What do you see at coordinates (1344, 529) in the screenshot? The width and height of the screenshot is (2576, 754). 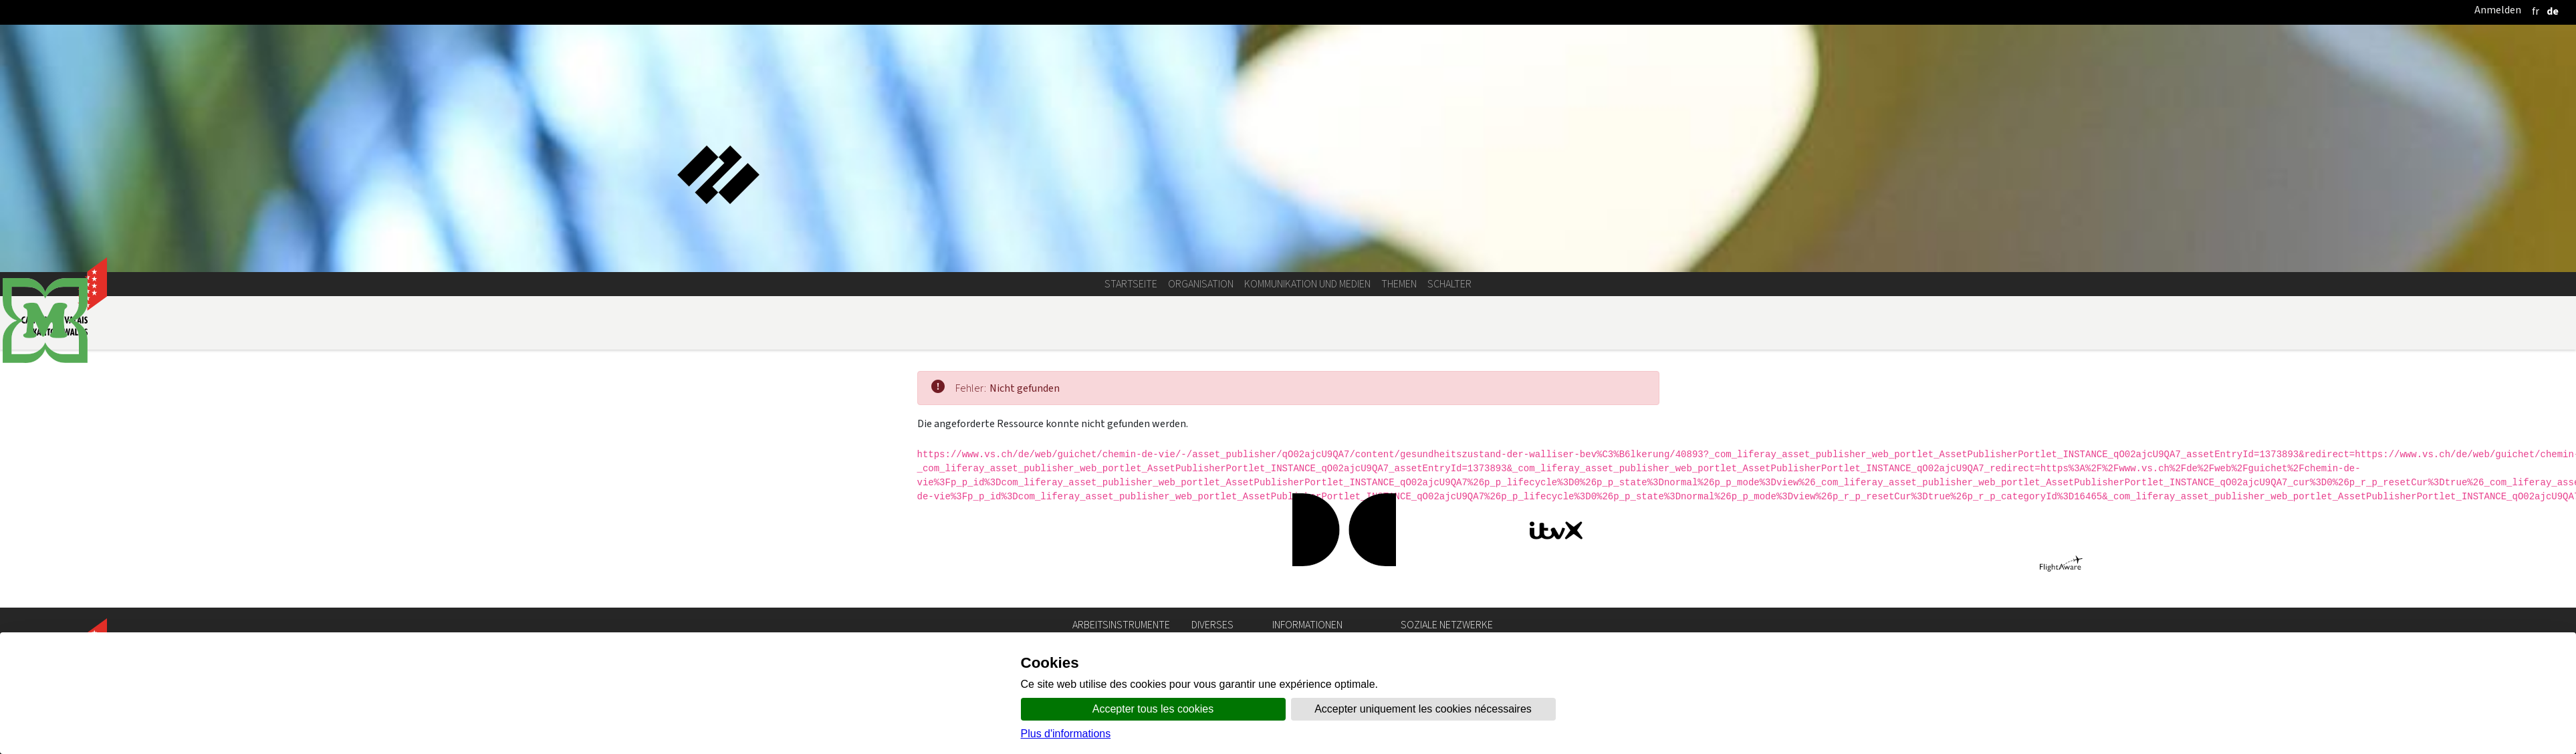 I see `indicates dolby audio or surround sound support` at bounding box center [1344, 529].